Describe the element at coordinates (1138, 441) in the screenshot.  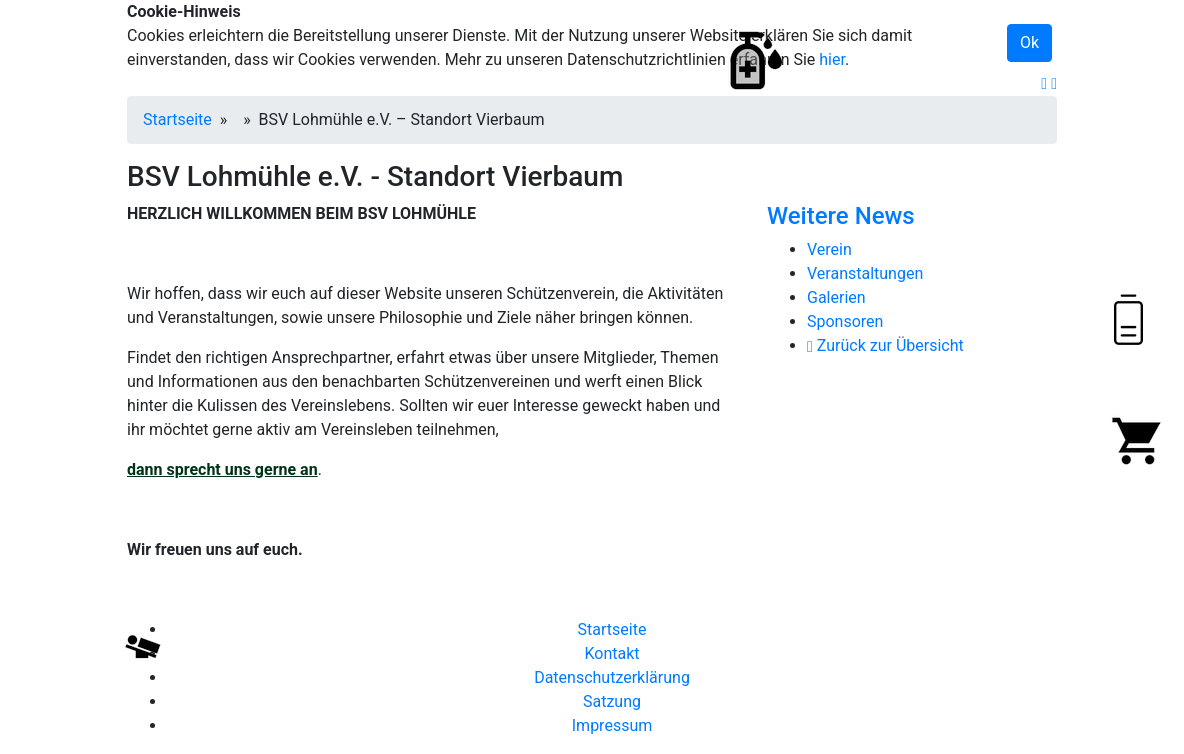
I see `view your shopping cart` at that location.